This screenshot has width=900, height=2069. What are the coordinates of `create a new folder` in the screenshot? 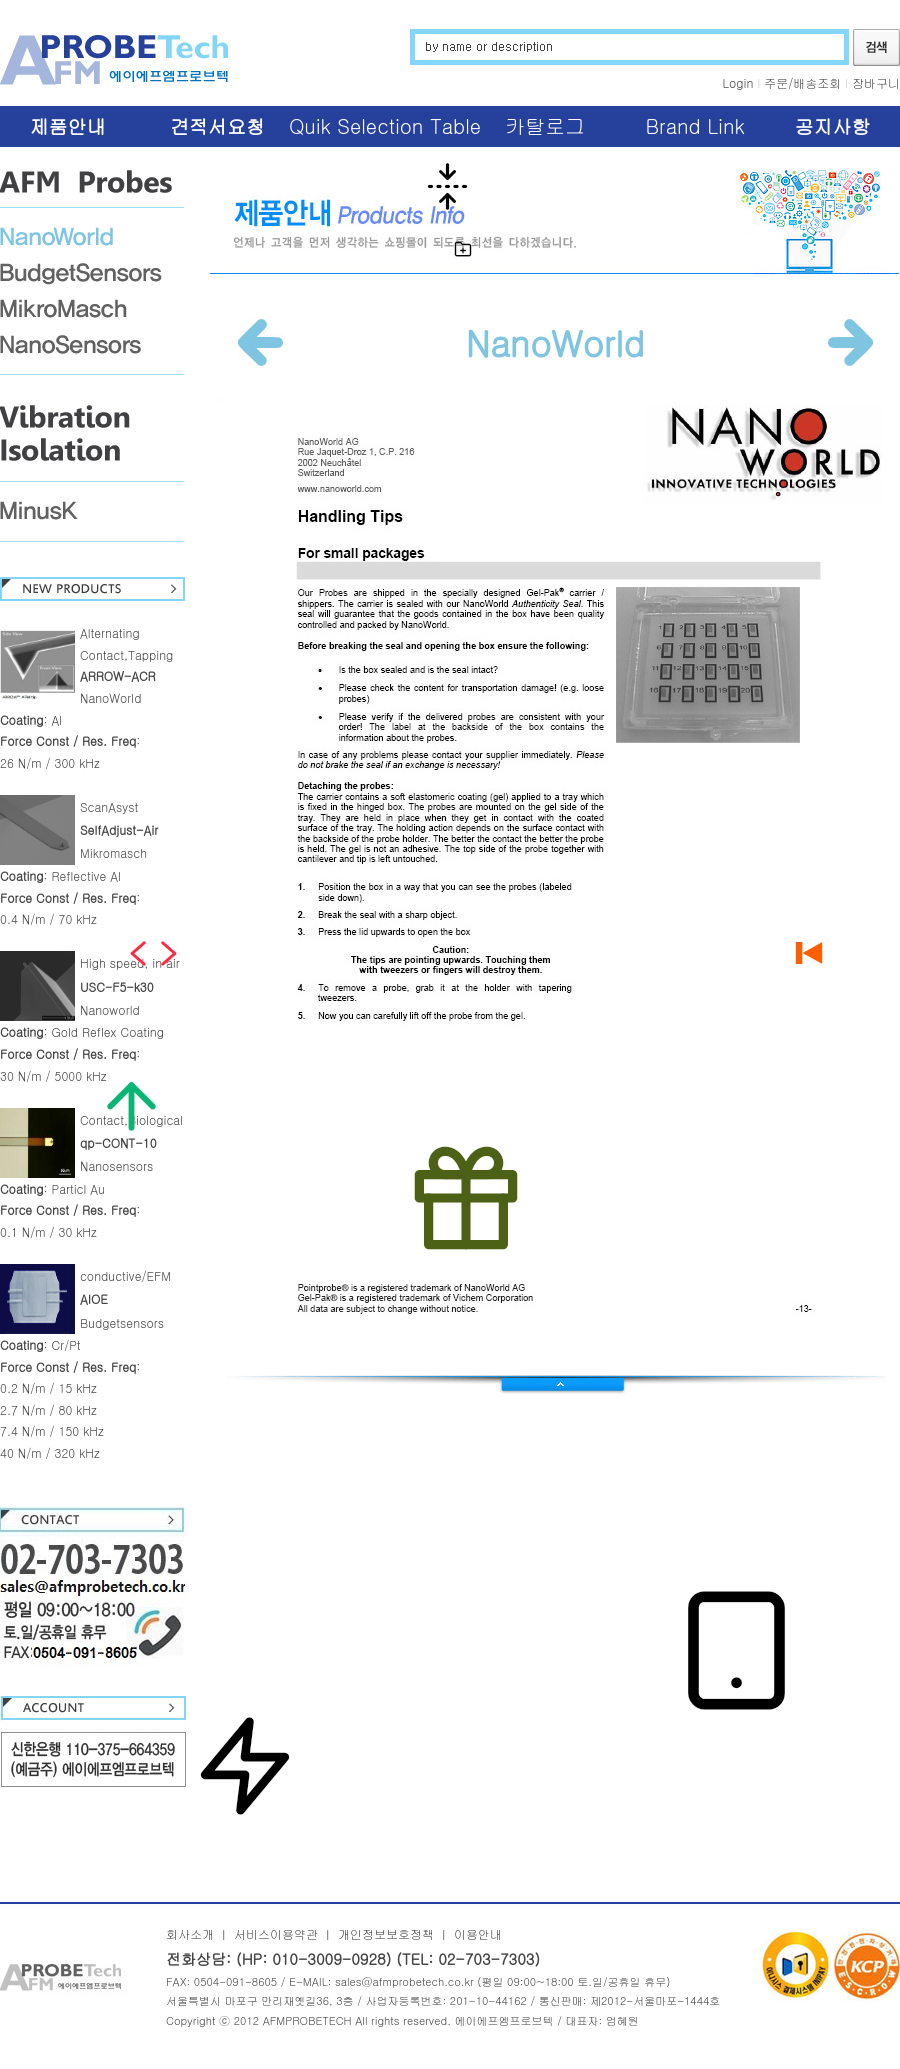 It's located at (463, 249).